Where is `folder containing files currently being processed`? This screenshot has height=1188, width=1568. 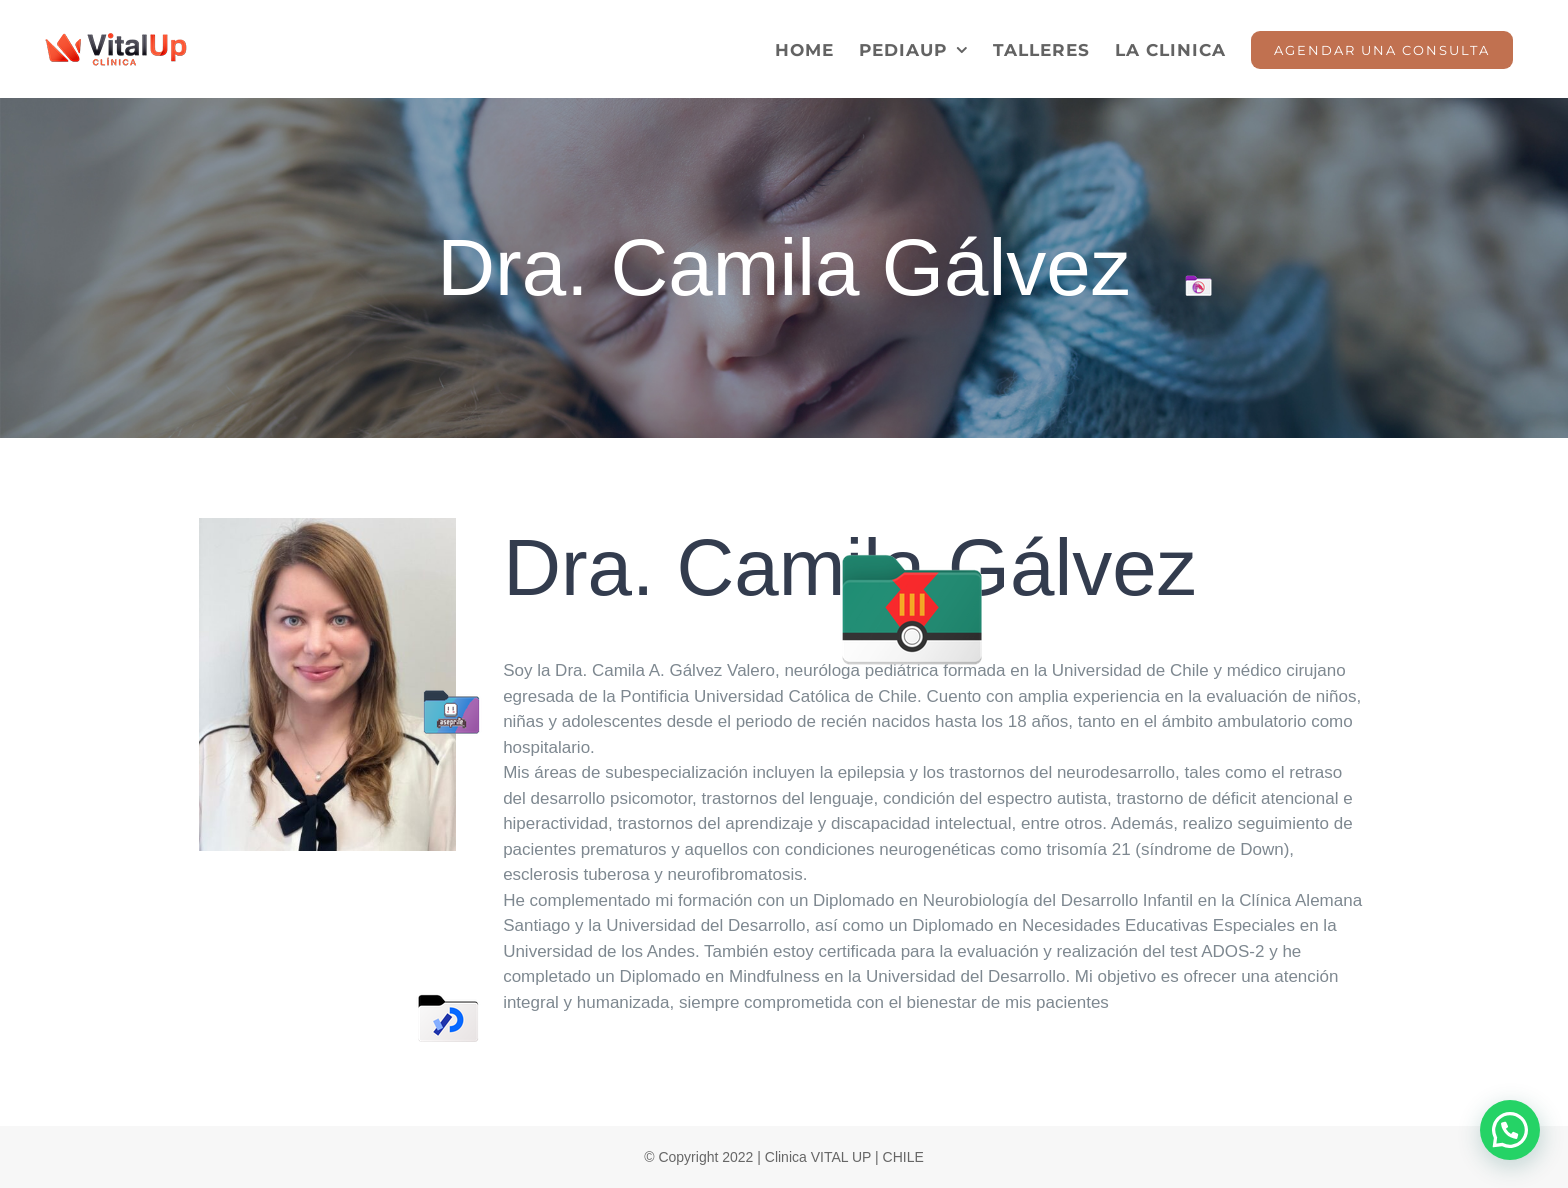 folder containing files currently being processed is located at coordinates (448, 1020).